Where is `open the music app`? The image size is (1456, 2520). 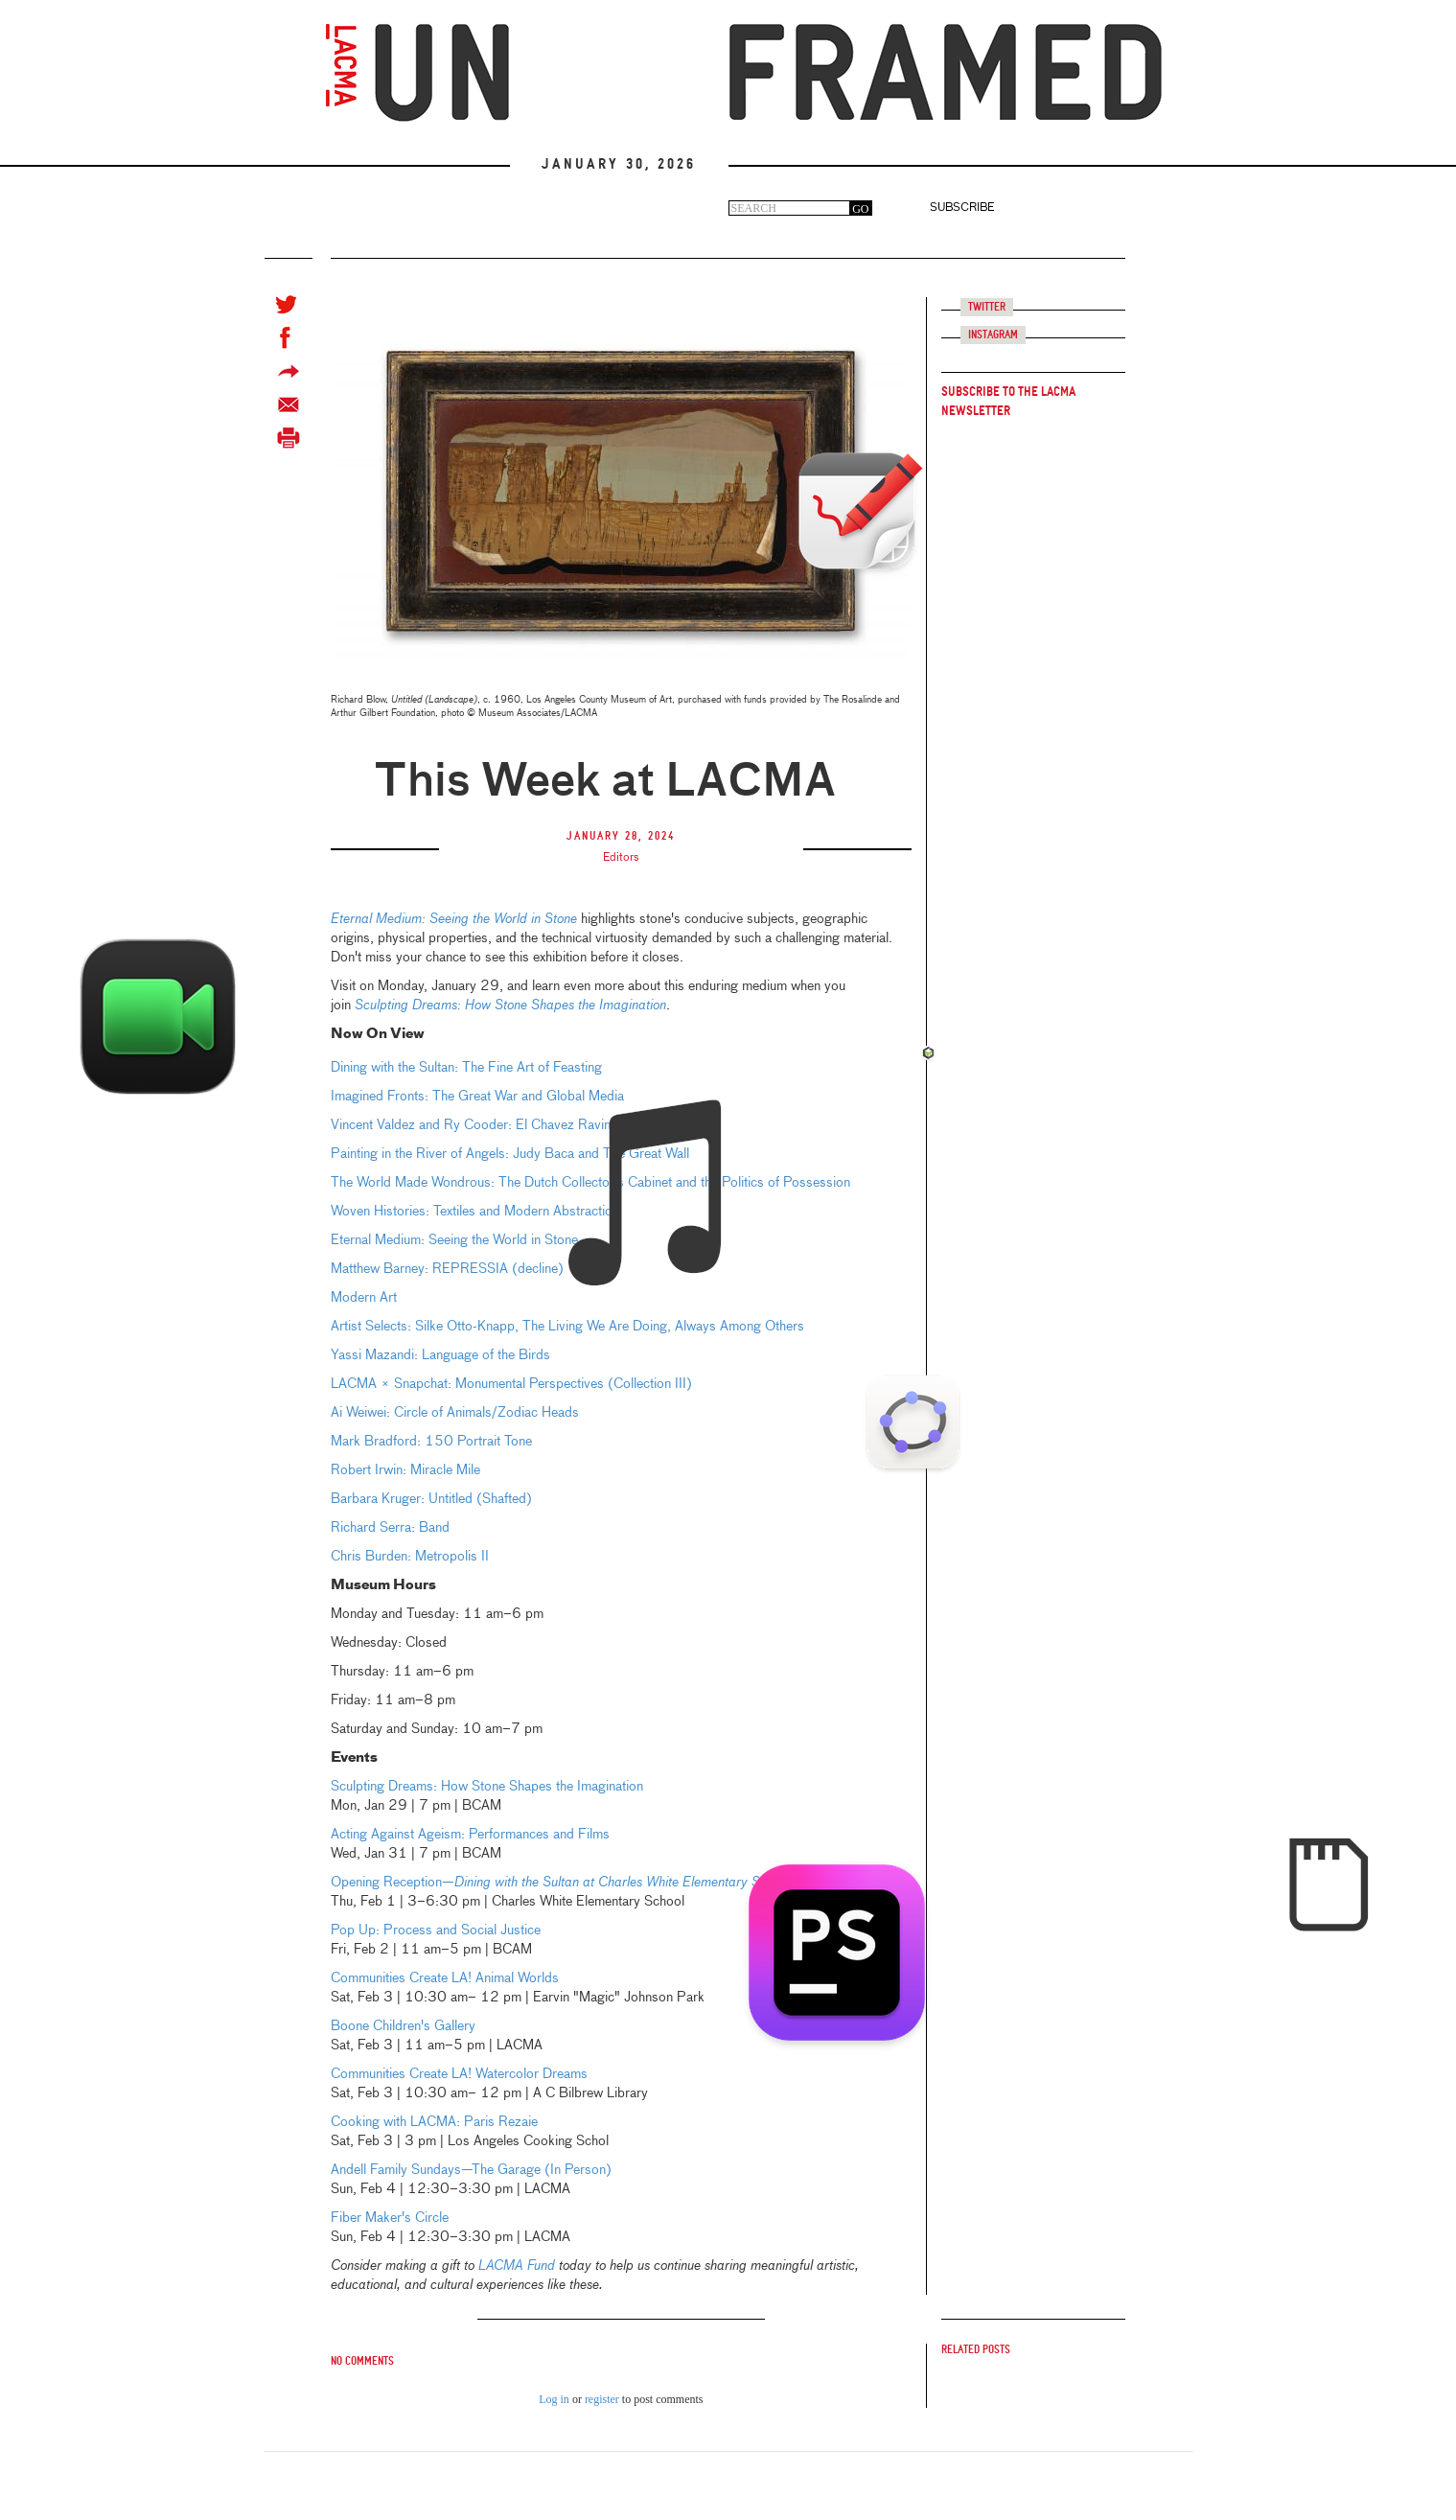 open the music app is located at coordinates (646, 1198).